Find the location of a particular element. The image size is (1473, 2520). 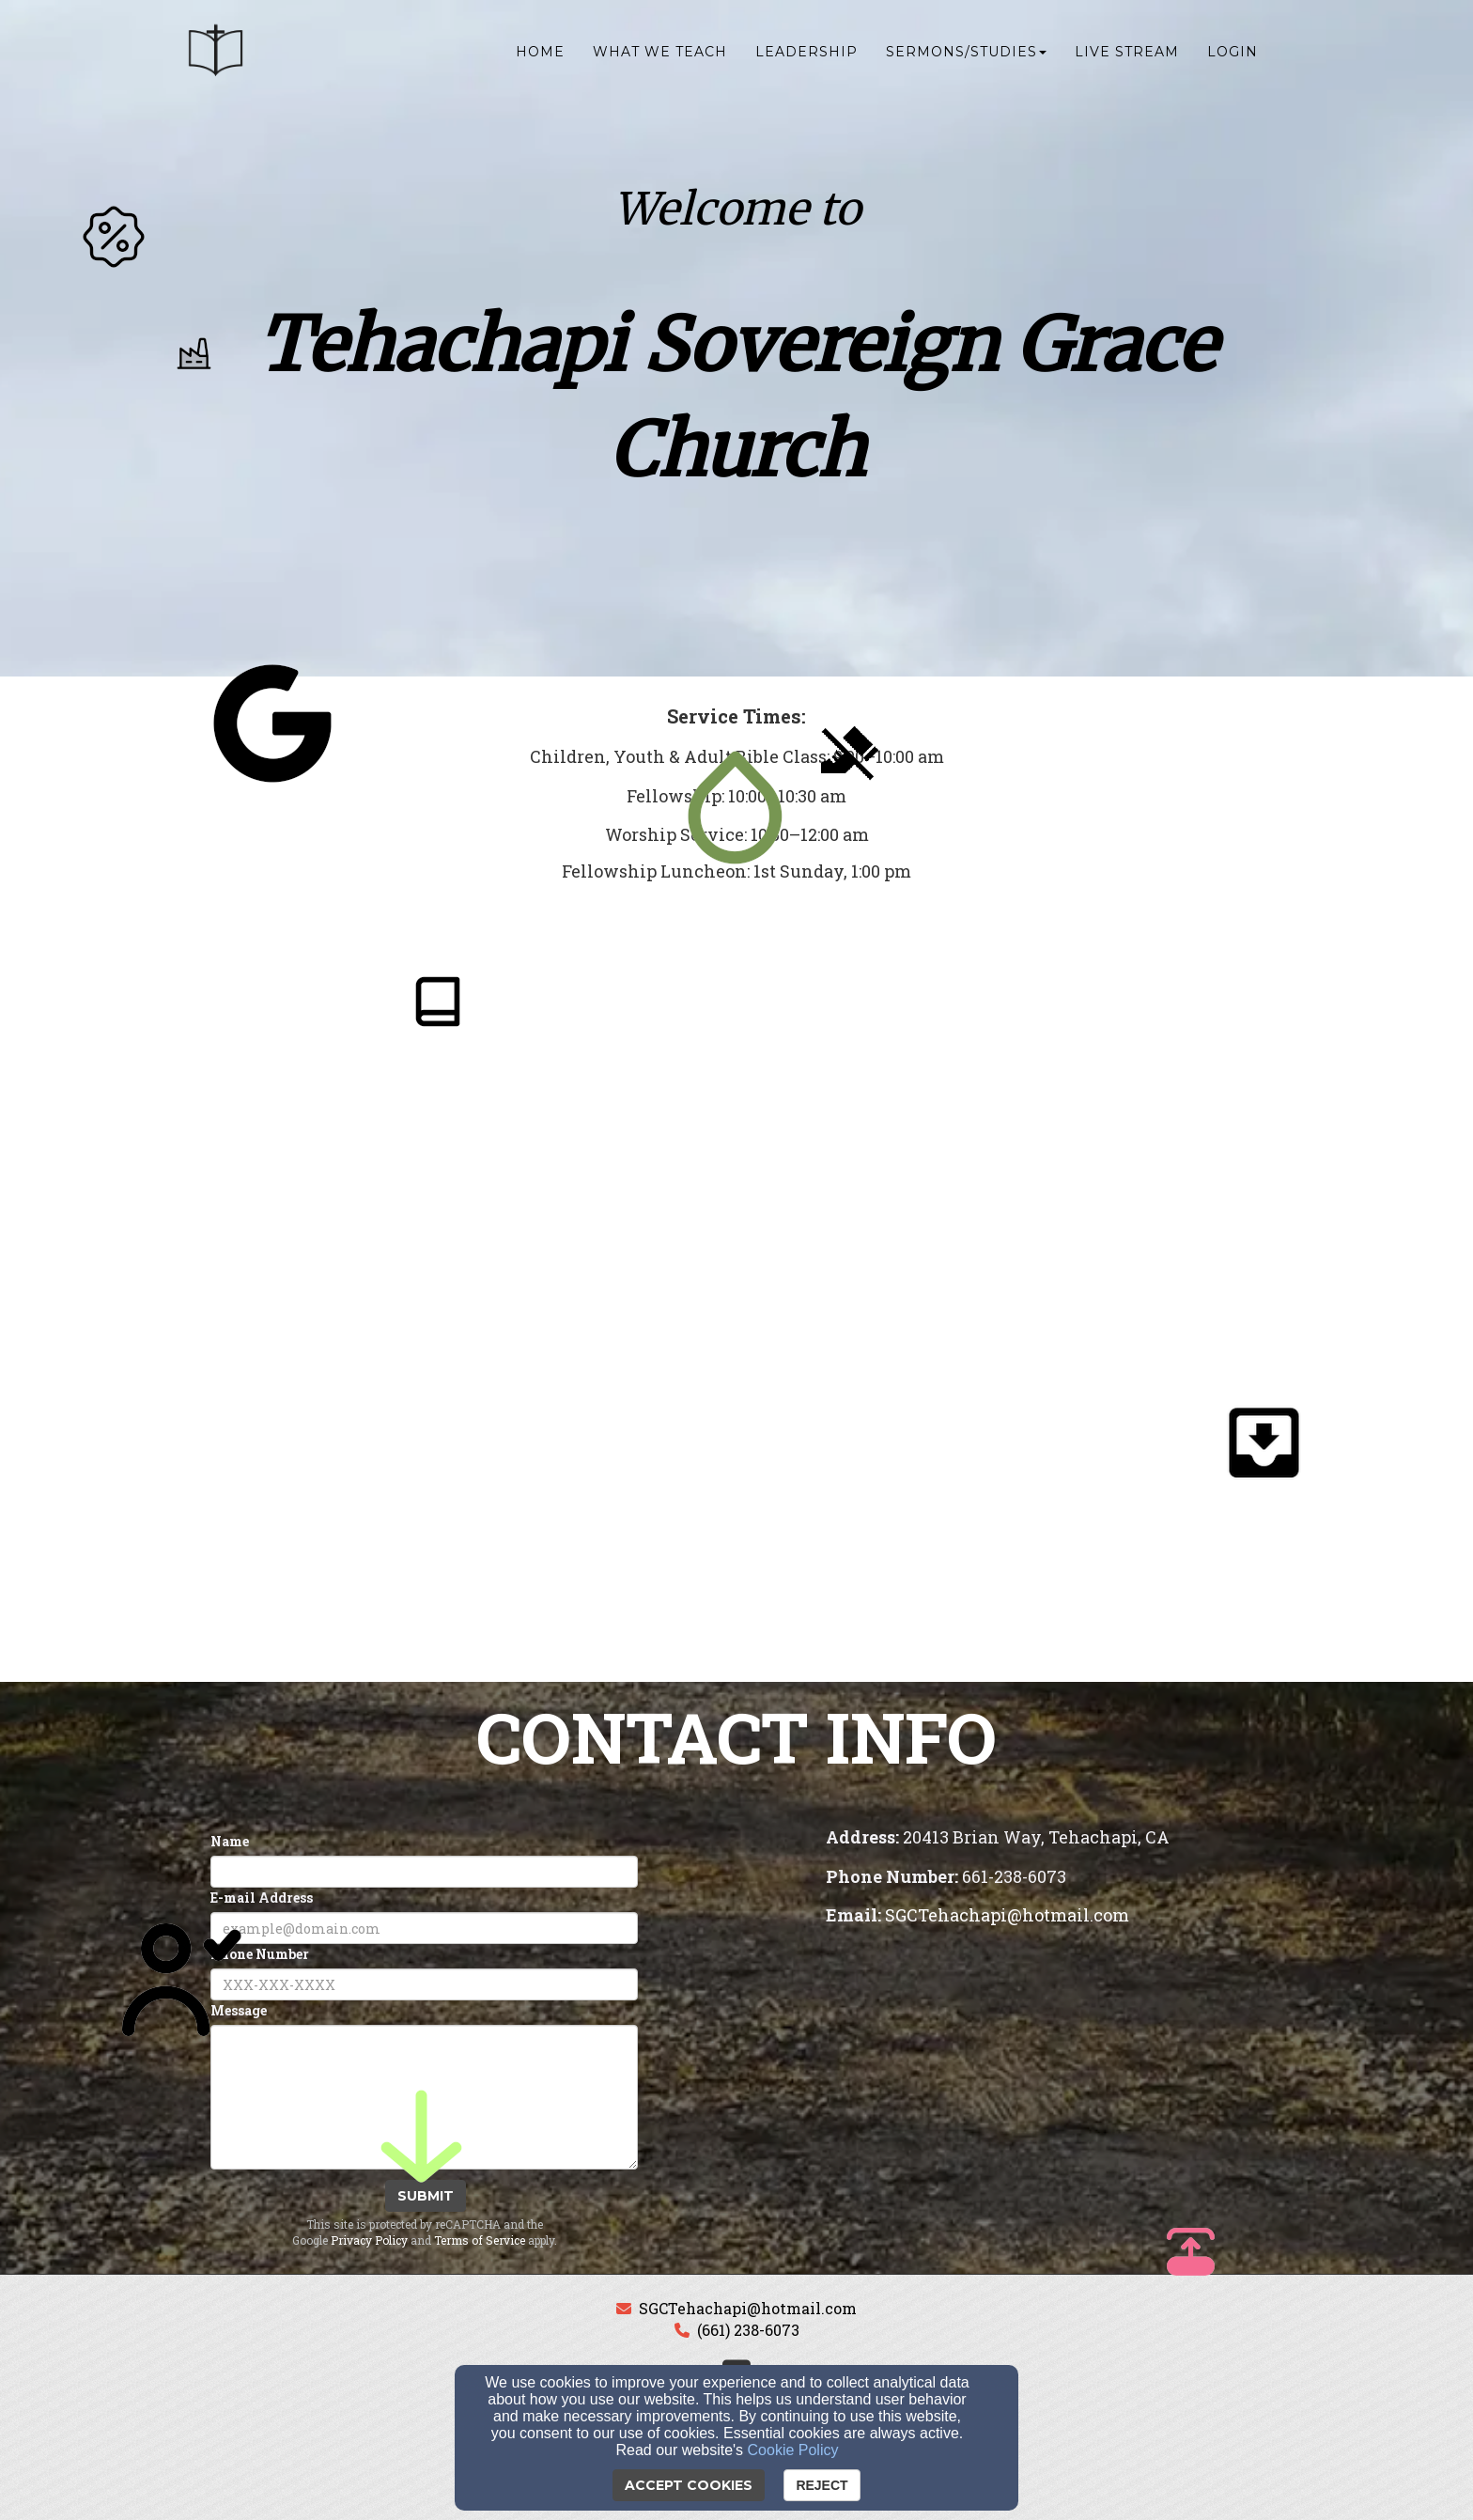

adjust water or hydration settings is located at coordinates (735, 807).